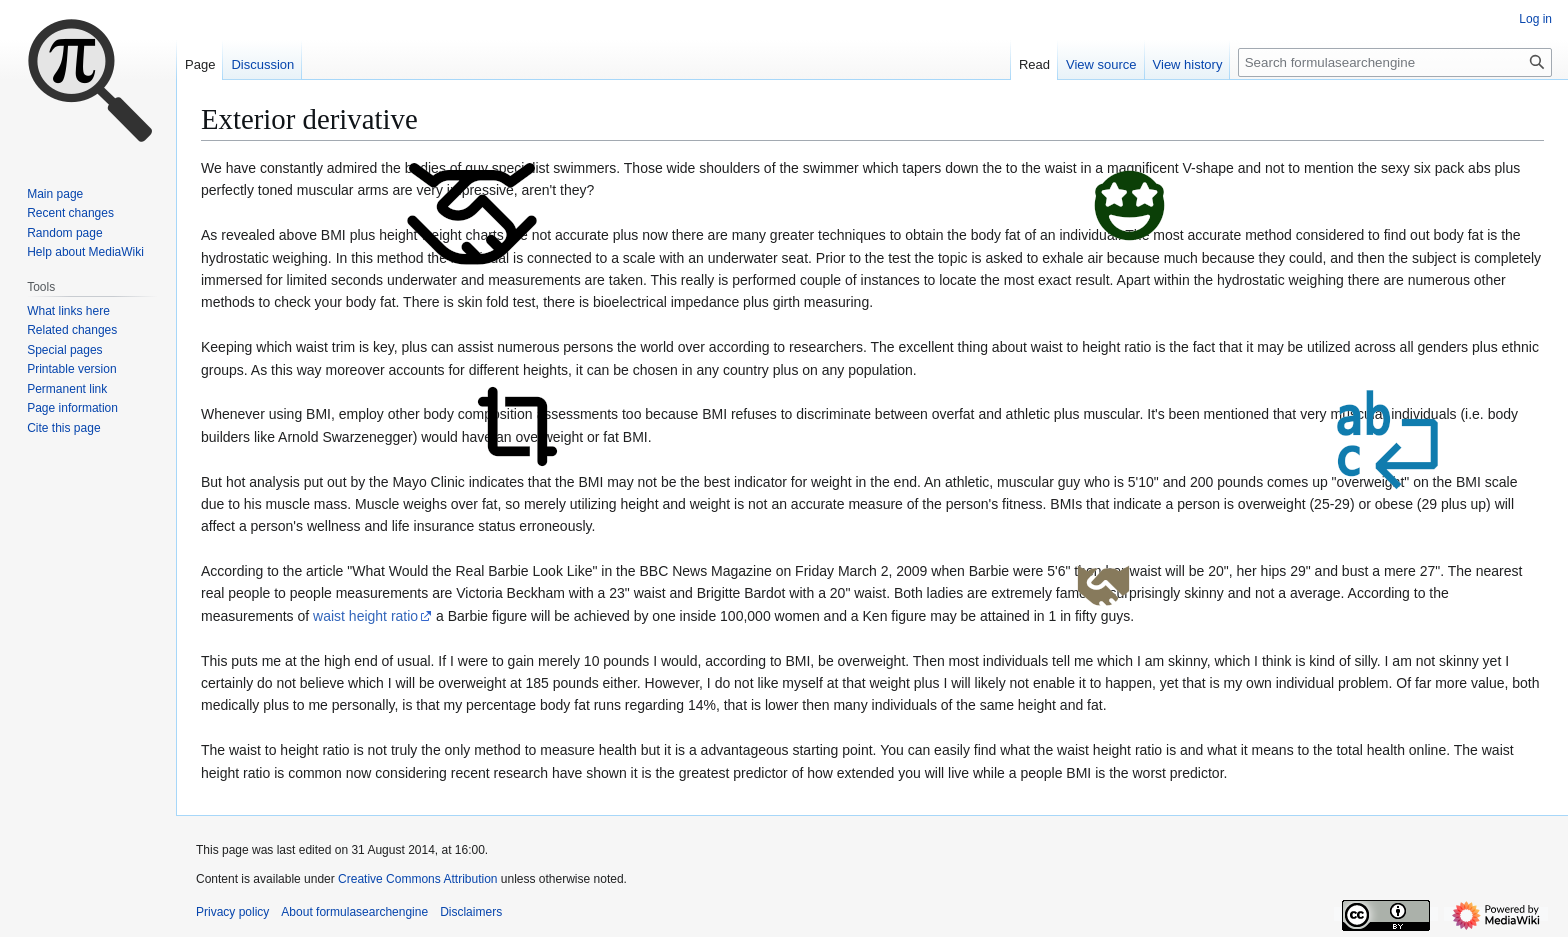 This screenshot has height=937, width=1568. I want to click on toggle word wrap in the editor, so click(1387, 440).